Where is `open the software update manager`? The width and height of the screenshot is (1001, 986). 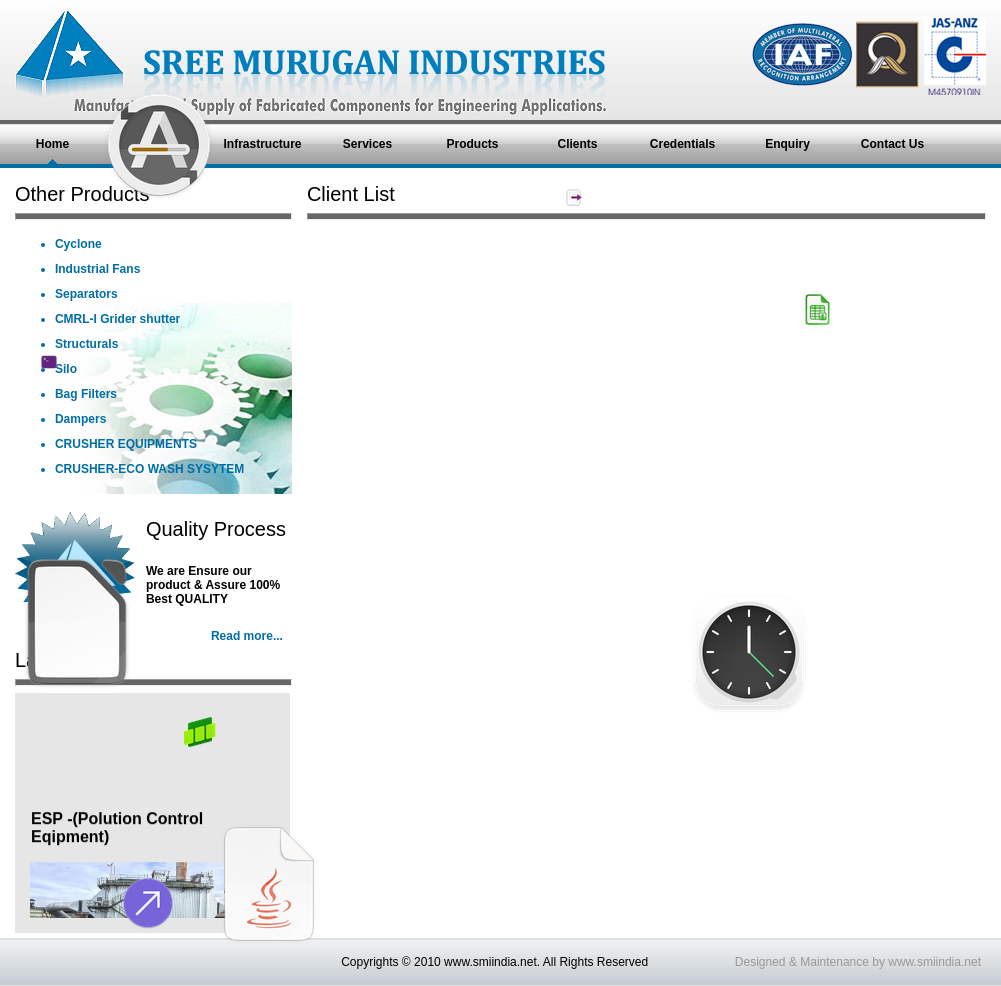 open the software update manager is located at coordinates (159, 145).